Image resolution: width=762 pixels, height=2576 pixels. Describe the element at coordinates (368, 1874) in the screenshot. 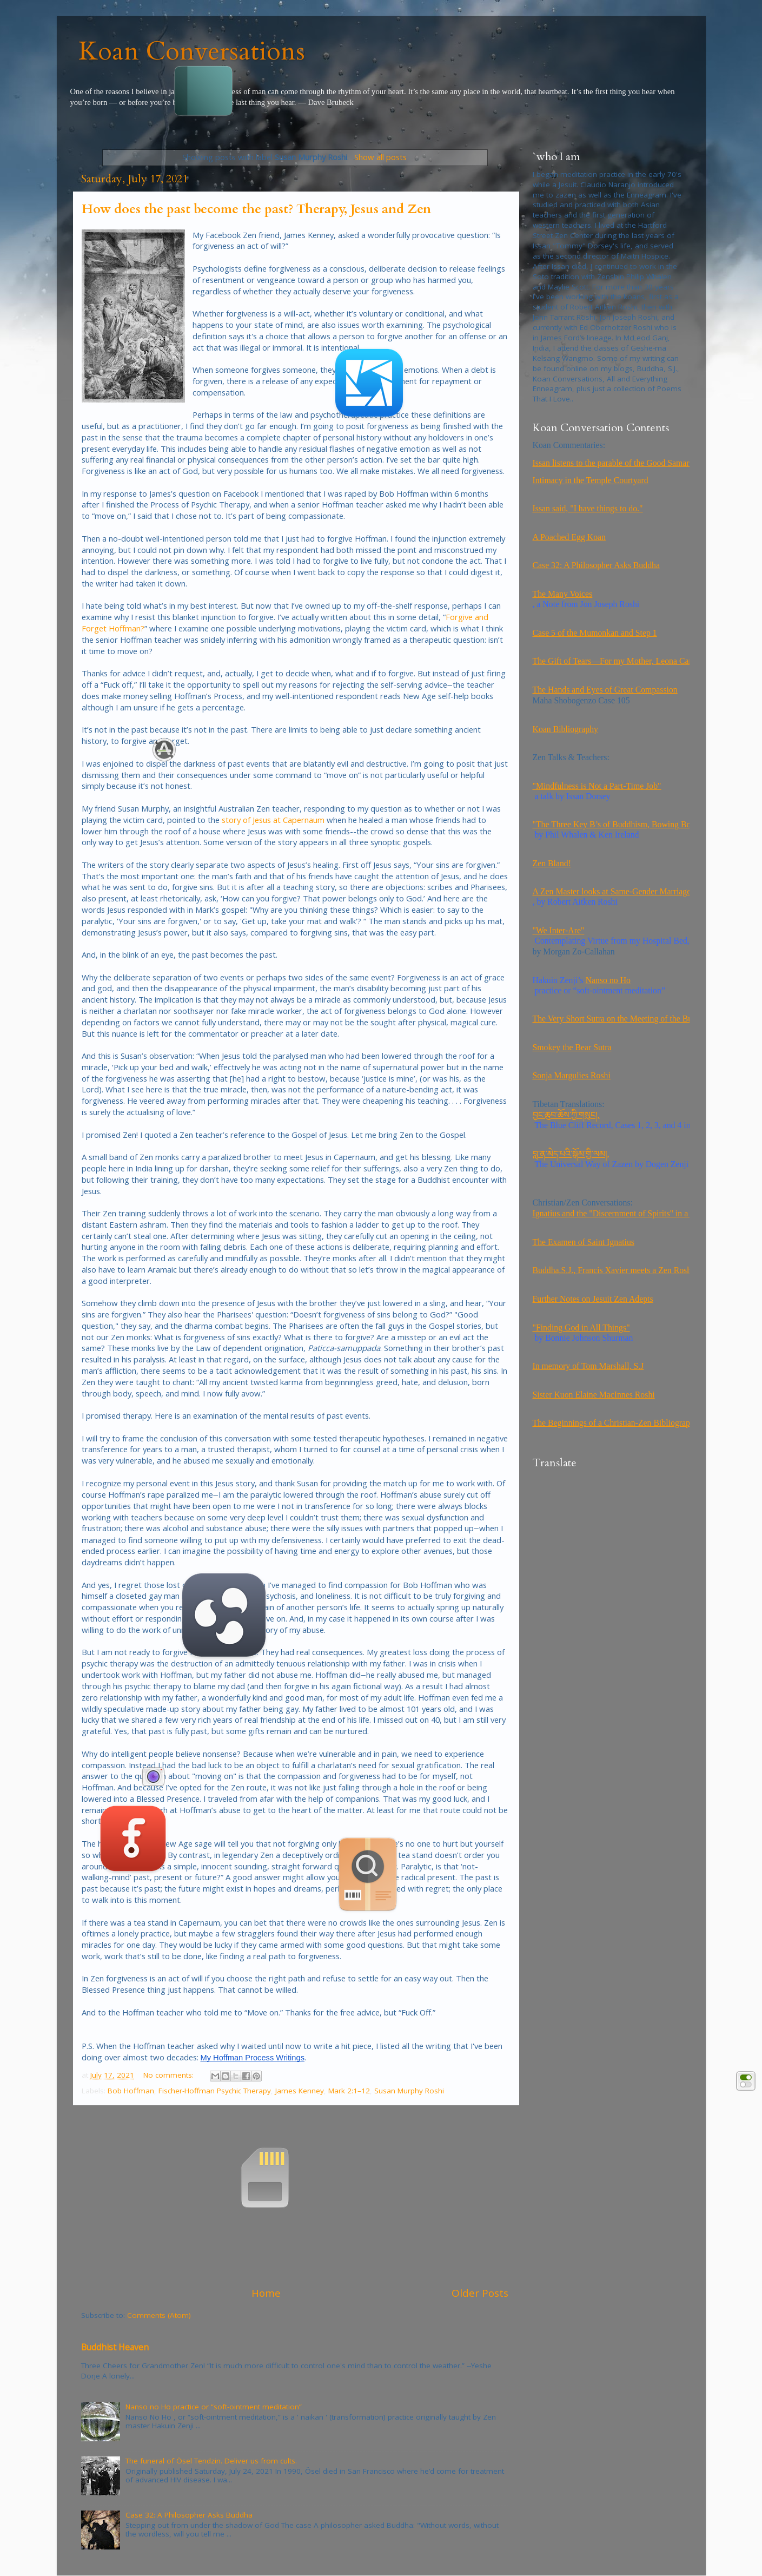

I see `resolving package dependencies` at that location.